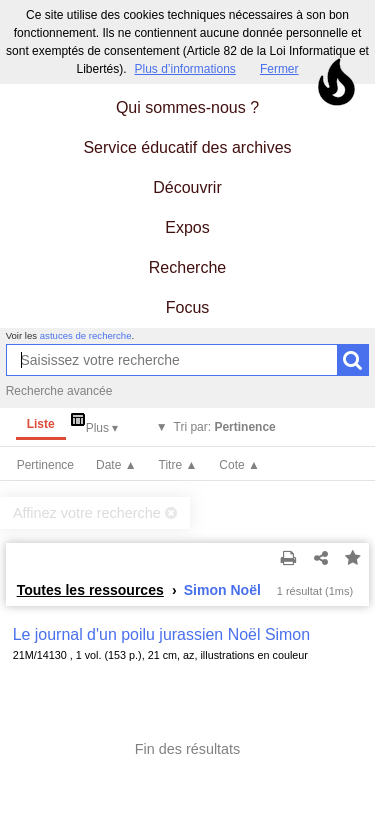 This screenshot has width=375, height=837. What do you see at coordinates (336, 82) in the screenshot?
I see `locate nearby fire stations` at bounding box center [336, 82].